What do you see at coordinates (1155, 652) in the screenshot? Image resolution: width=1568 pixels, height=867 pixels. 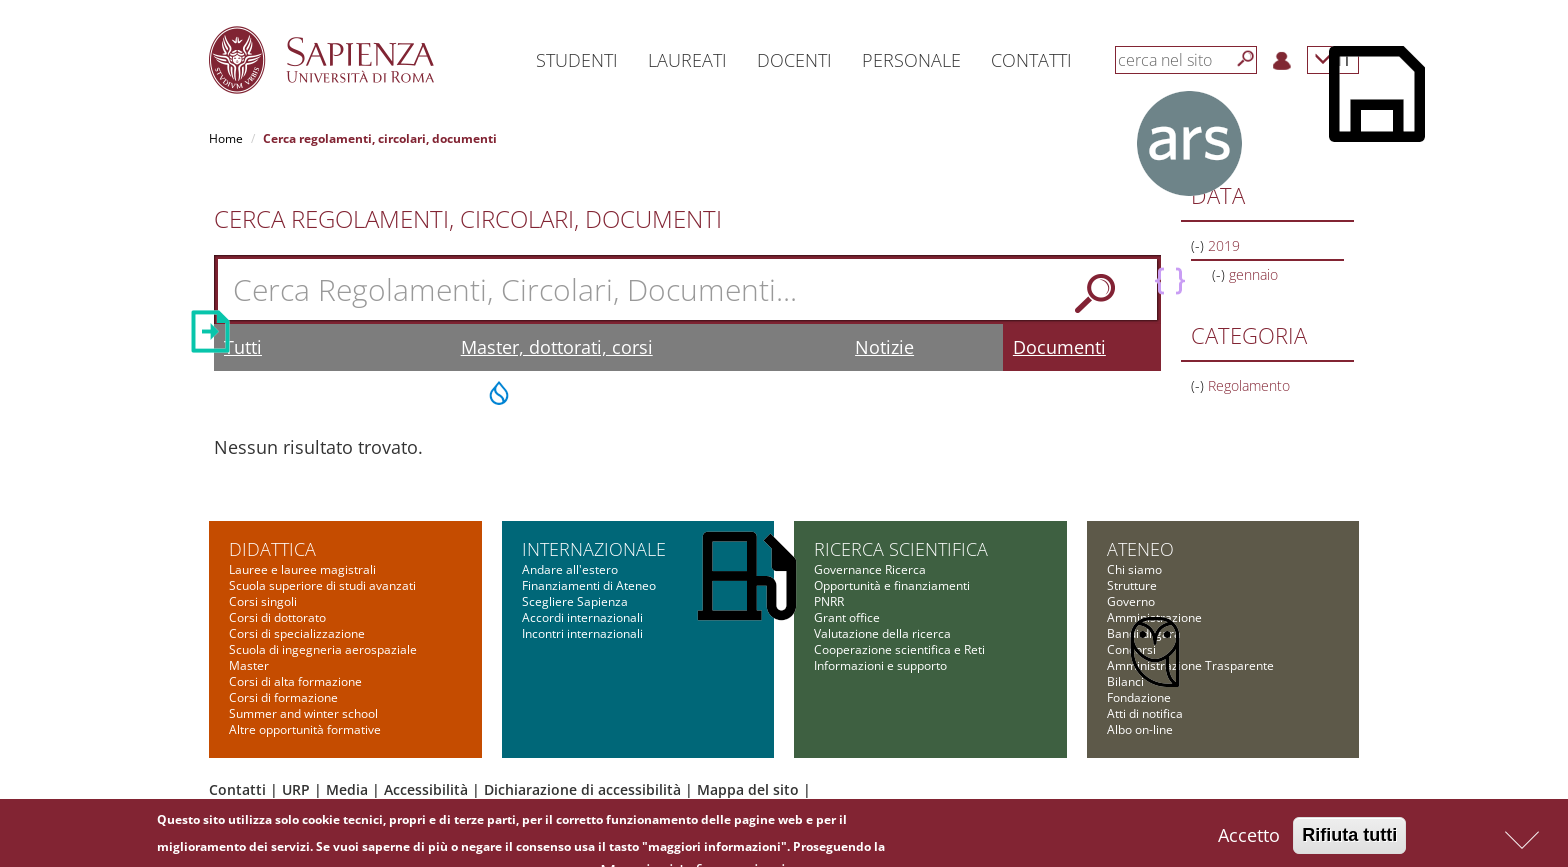 I see `TrueUp company logo` at bounding box center [1155, 652].